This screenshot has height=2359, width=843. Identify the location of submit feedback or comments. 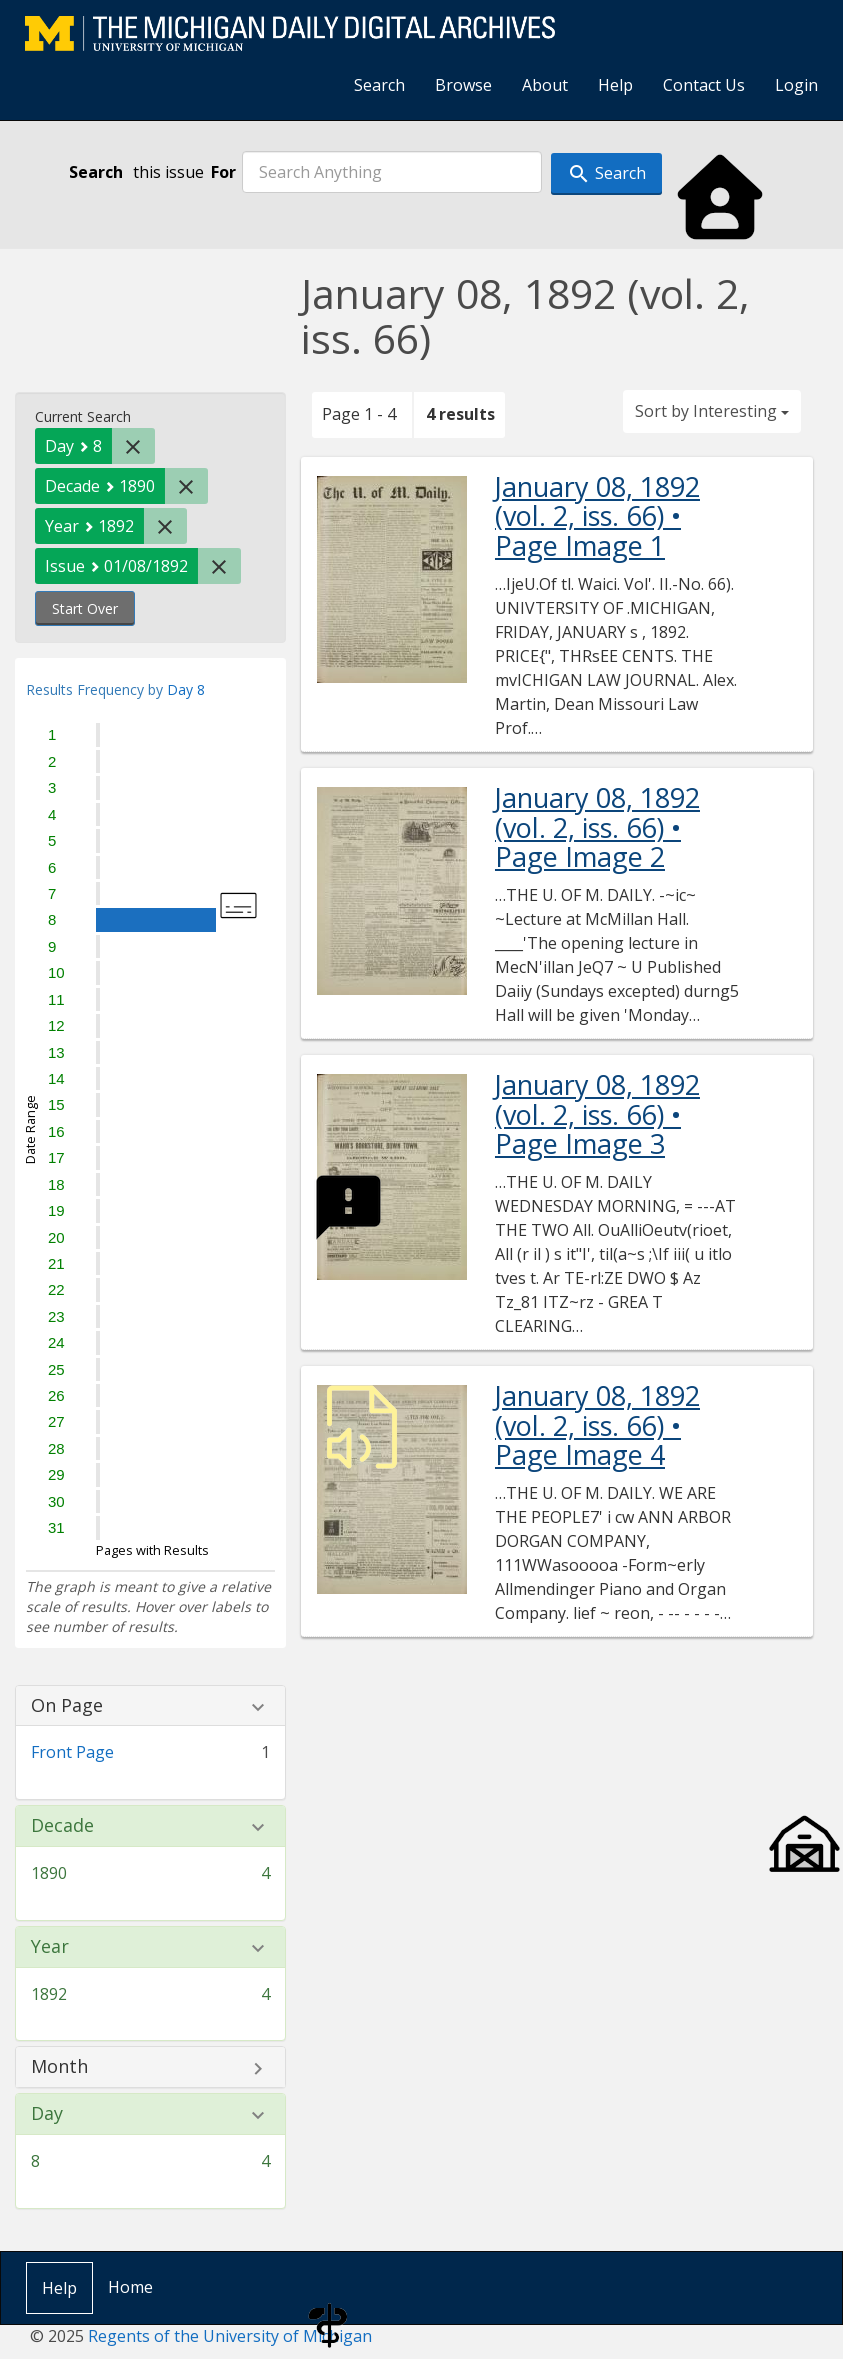
(348, 1207).